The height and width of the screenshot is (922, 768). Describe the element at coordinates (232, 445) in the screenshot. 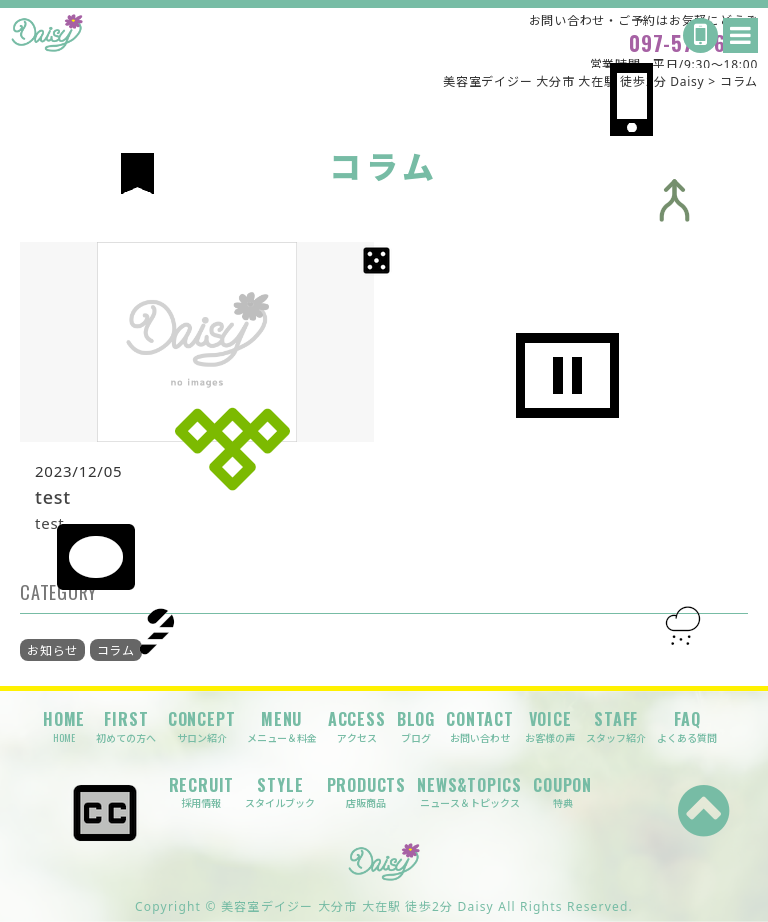

I see `open Tidal music streaming app` at that location.